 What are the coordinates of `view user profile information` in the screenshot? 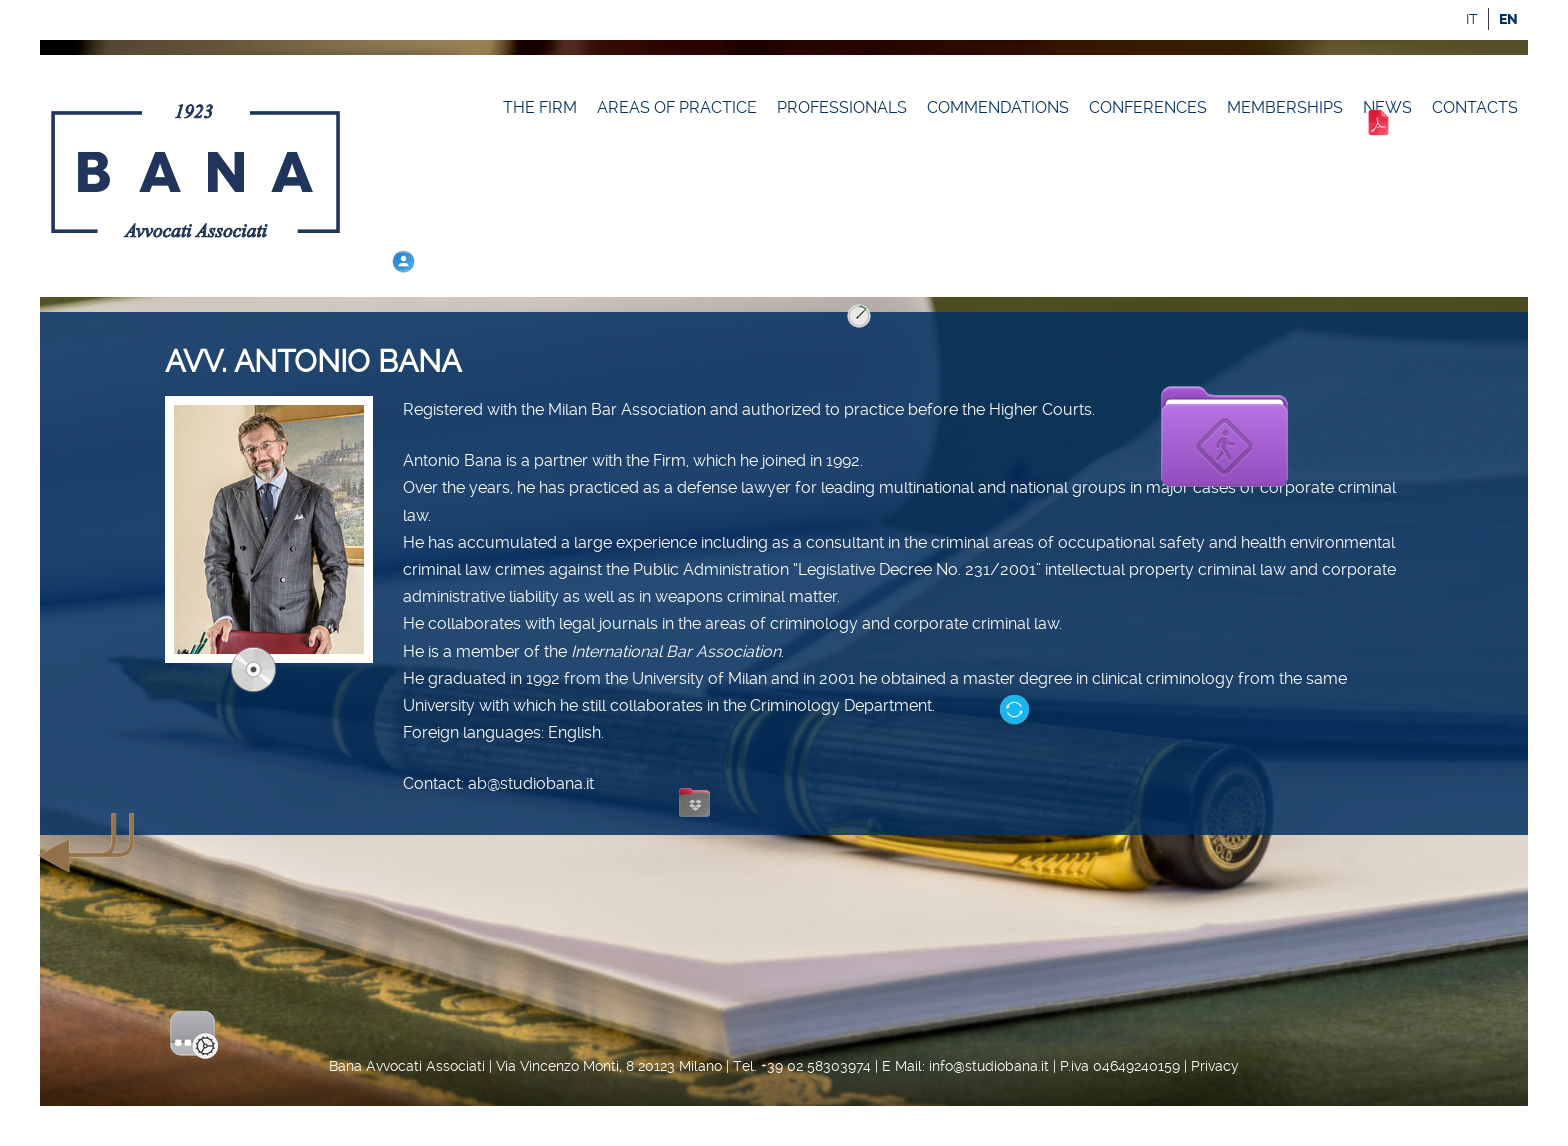 It's located at (403, 261).